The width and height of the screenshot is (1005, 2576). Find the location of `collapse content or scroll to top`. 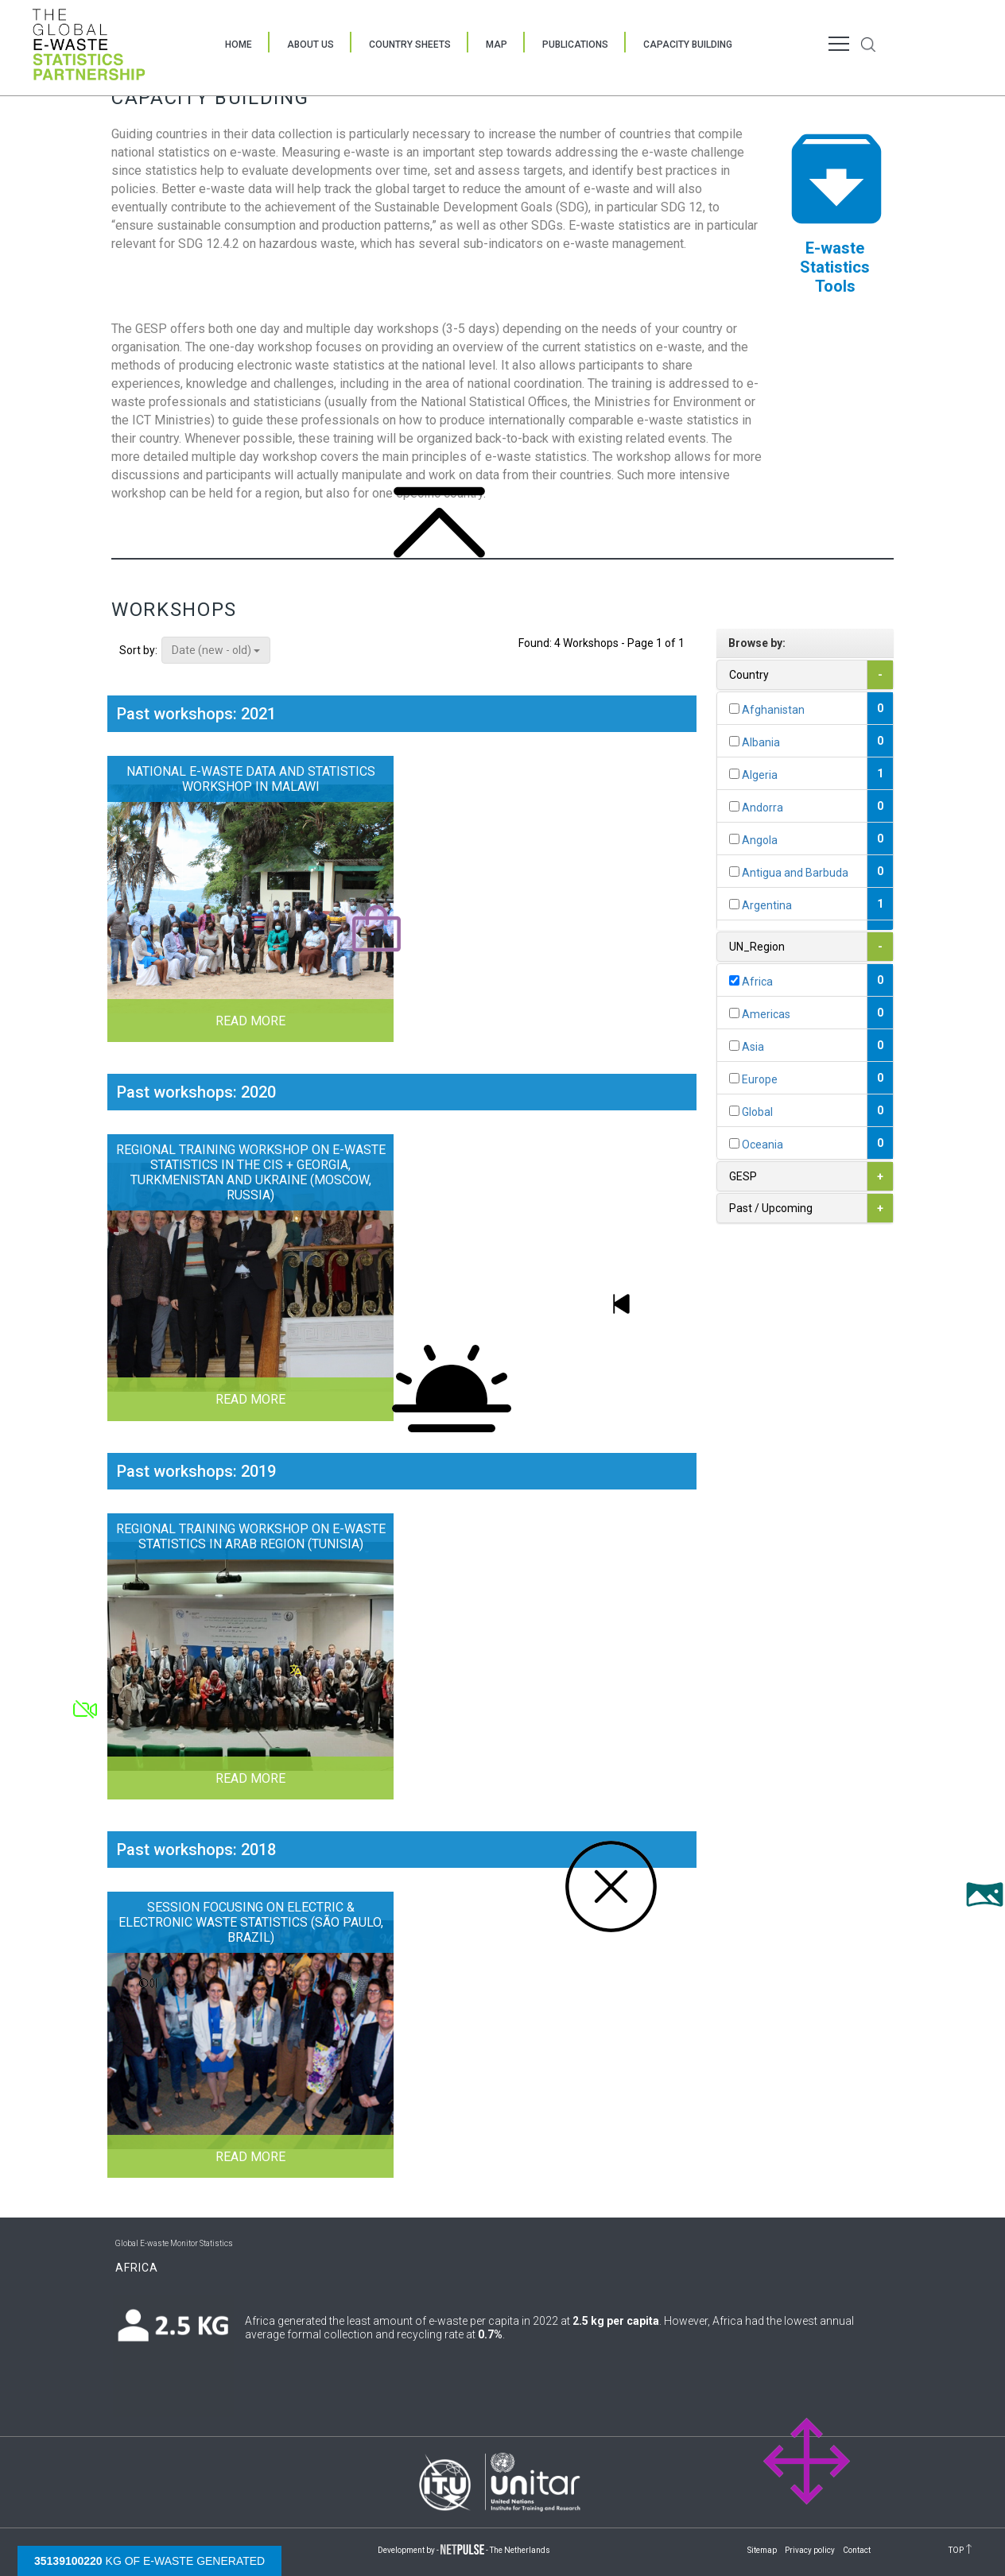

collapse content or scroll to top is located at coordinates (439, 520).